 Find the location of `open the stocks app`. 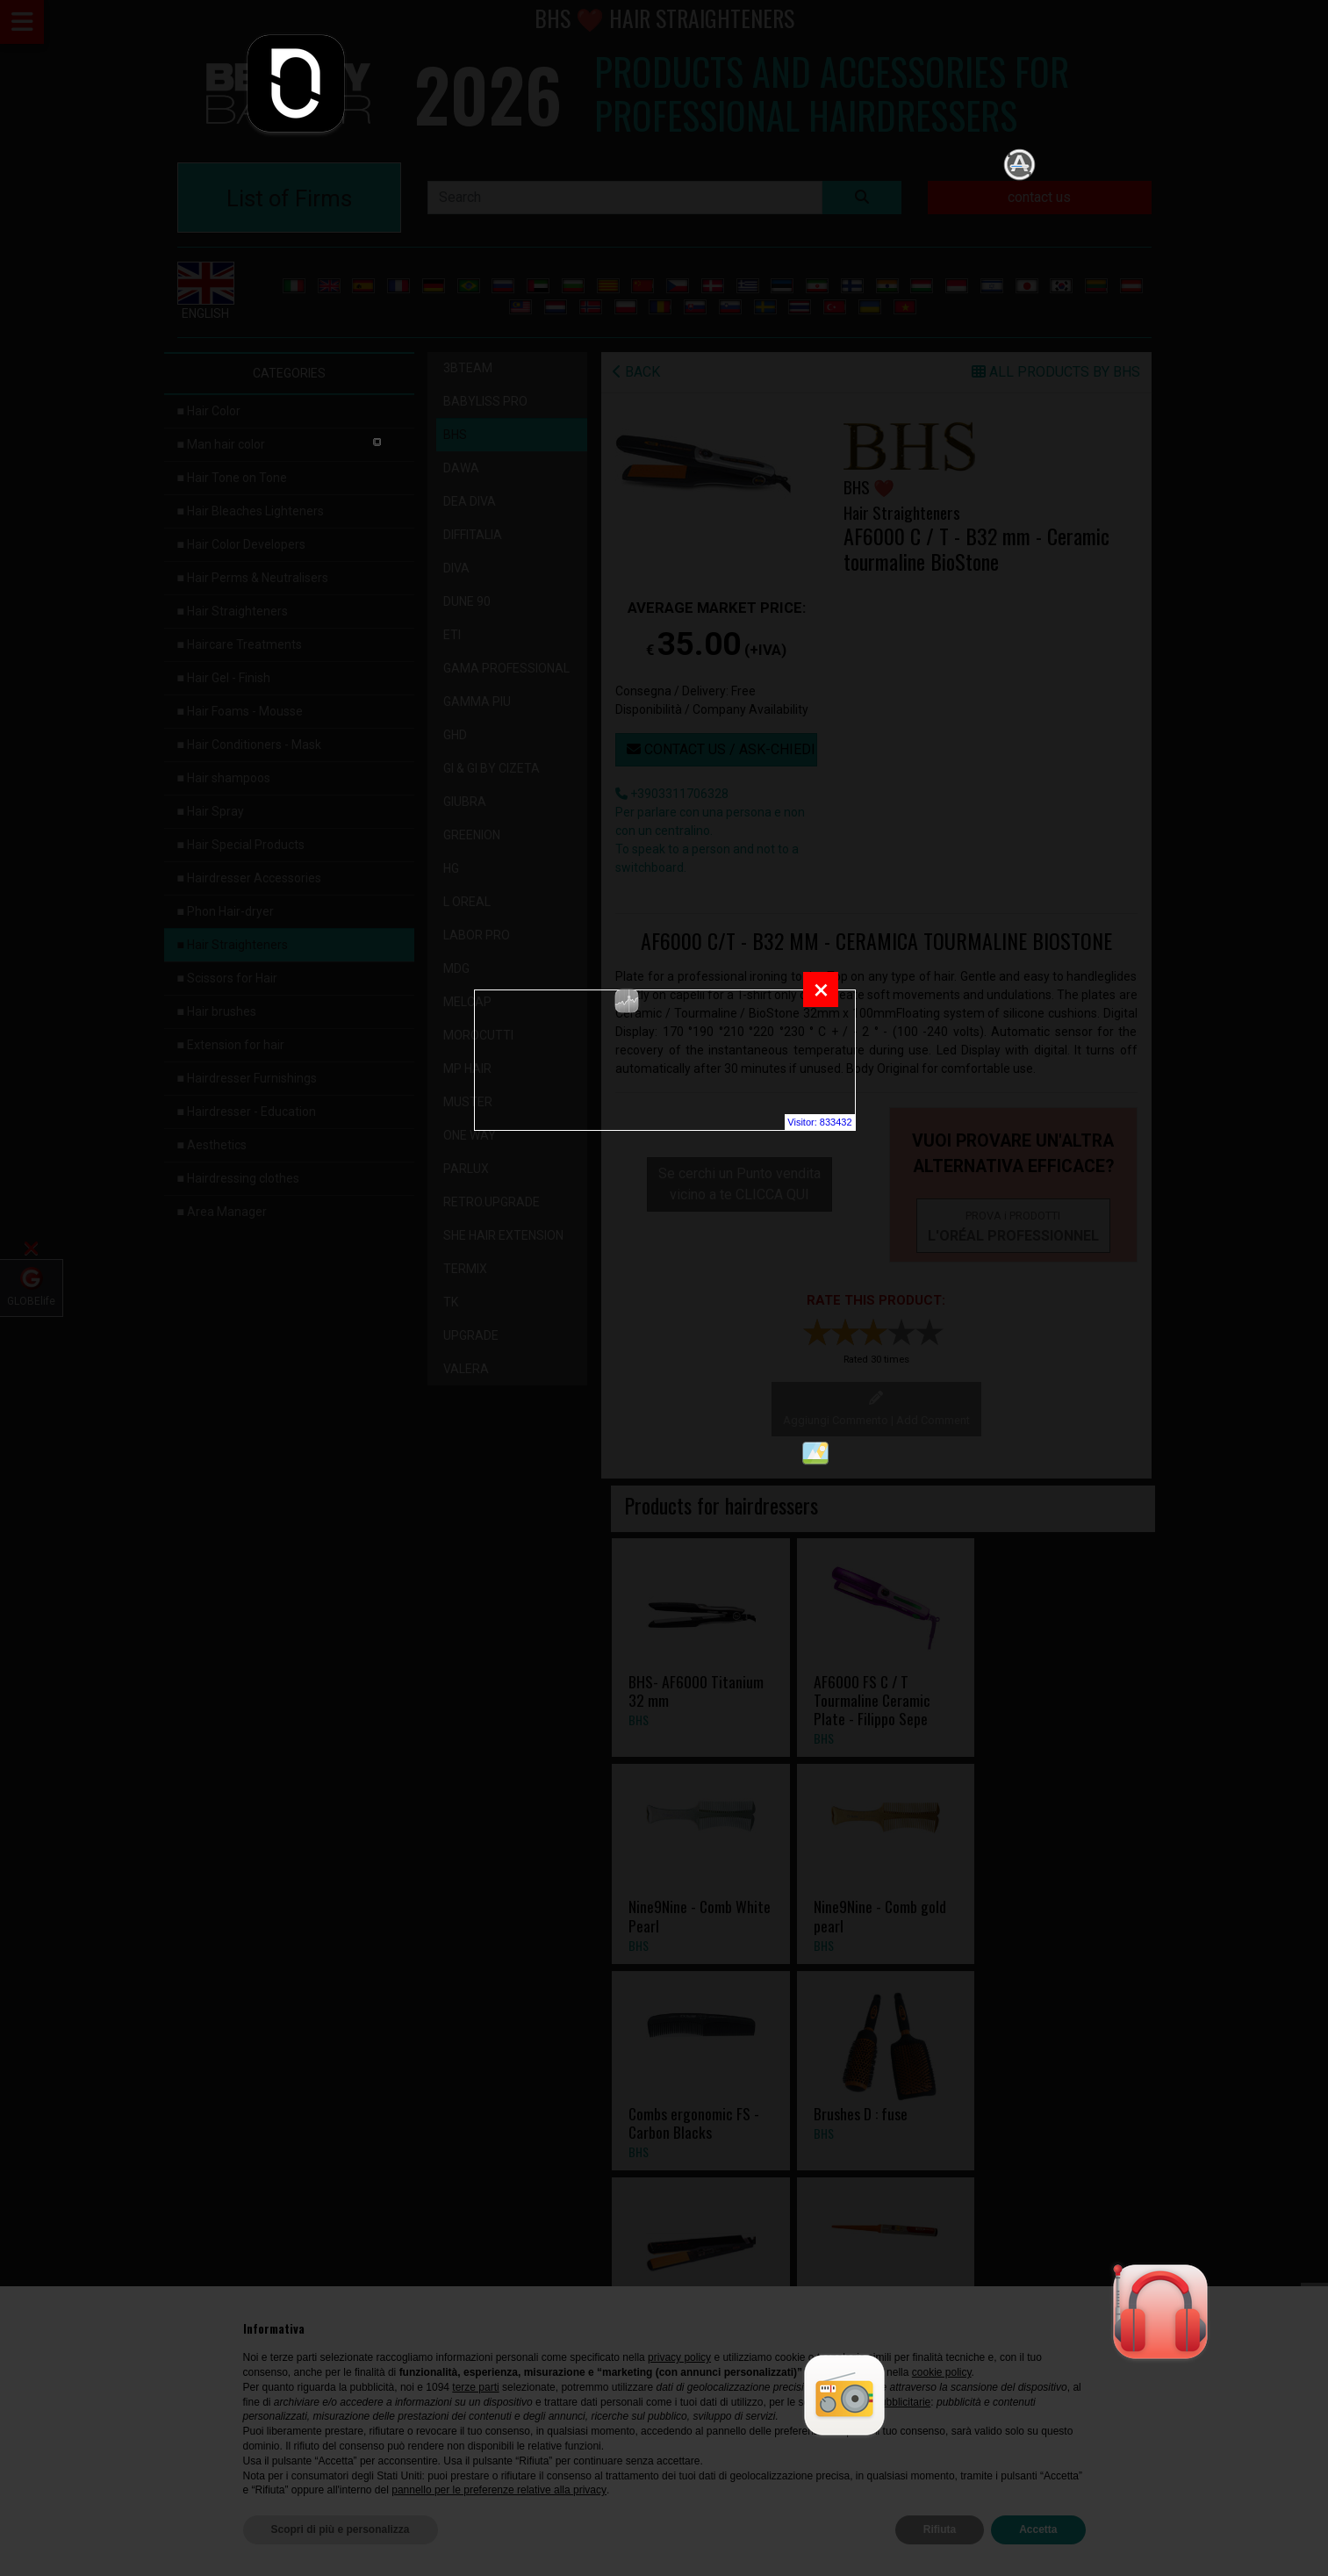

open the stocks app is located at coordinates (627, 1001).